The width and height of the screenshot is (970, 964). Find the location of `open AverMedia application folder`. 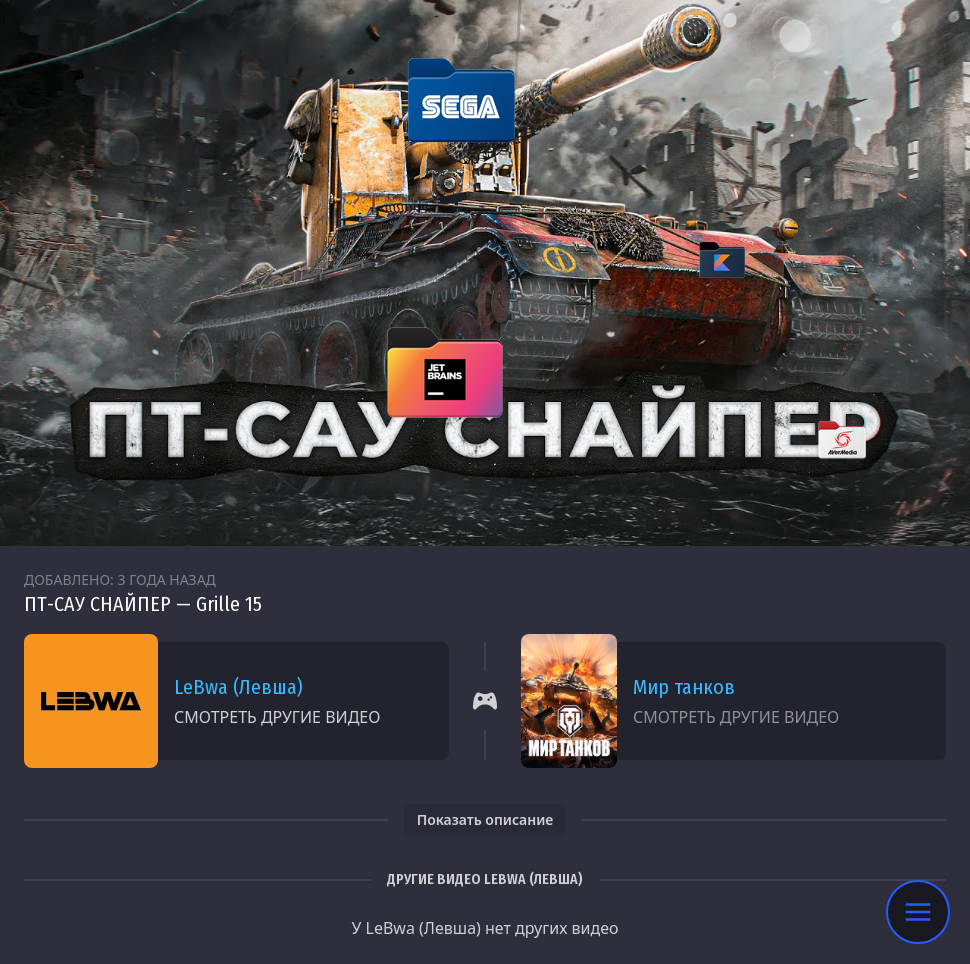

open AverMedia application folder is located at coordinates (842, 441).